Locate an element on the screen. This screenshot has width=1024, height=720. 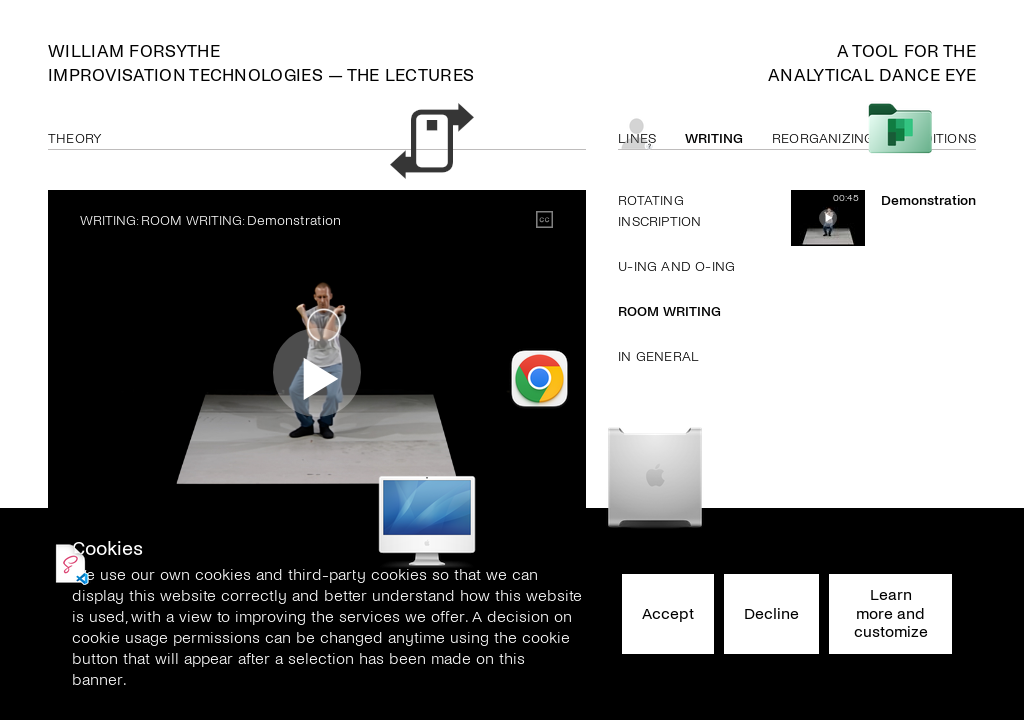
unknown or unidentified user account is located at coordinates (636, 133).